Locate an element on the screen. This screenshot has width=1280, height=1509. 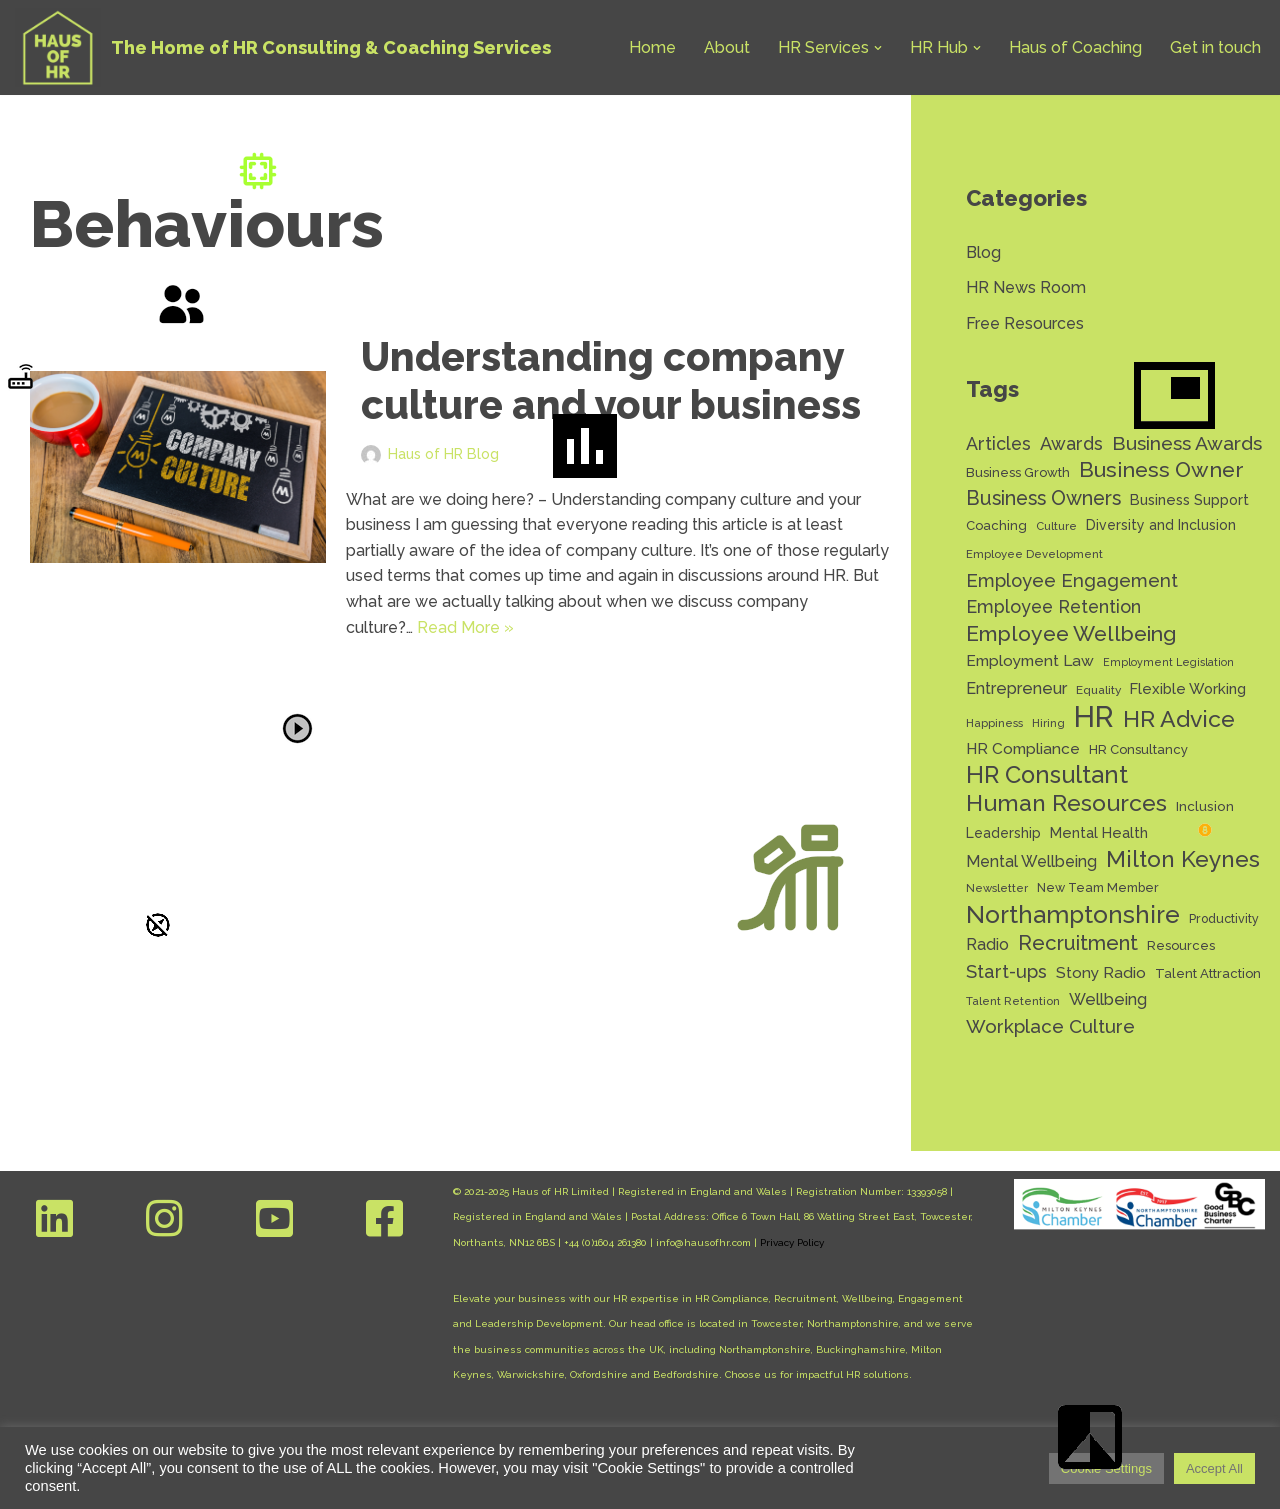
view your friends list is located at coordinates (181, 303).